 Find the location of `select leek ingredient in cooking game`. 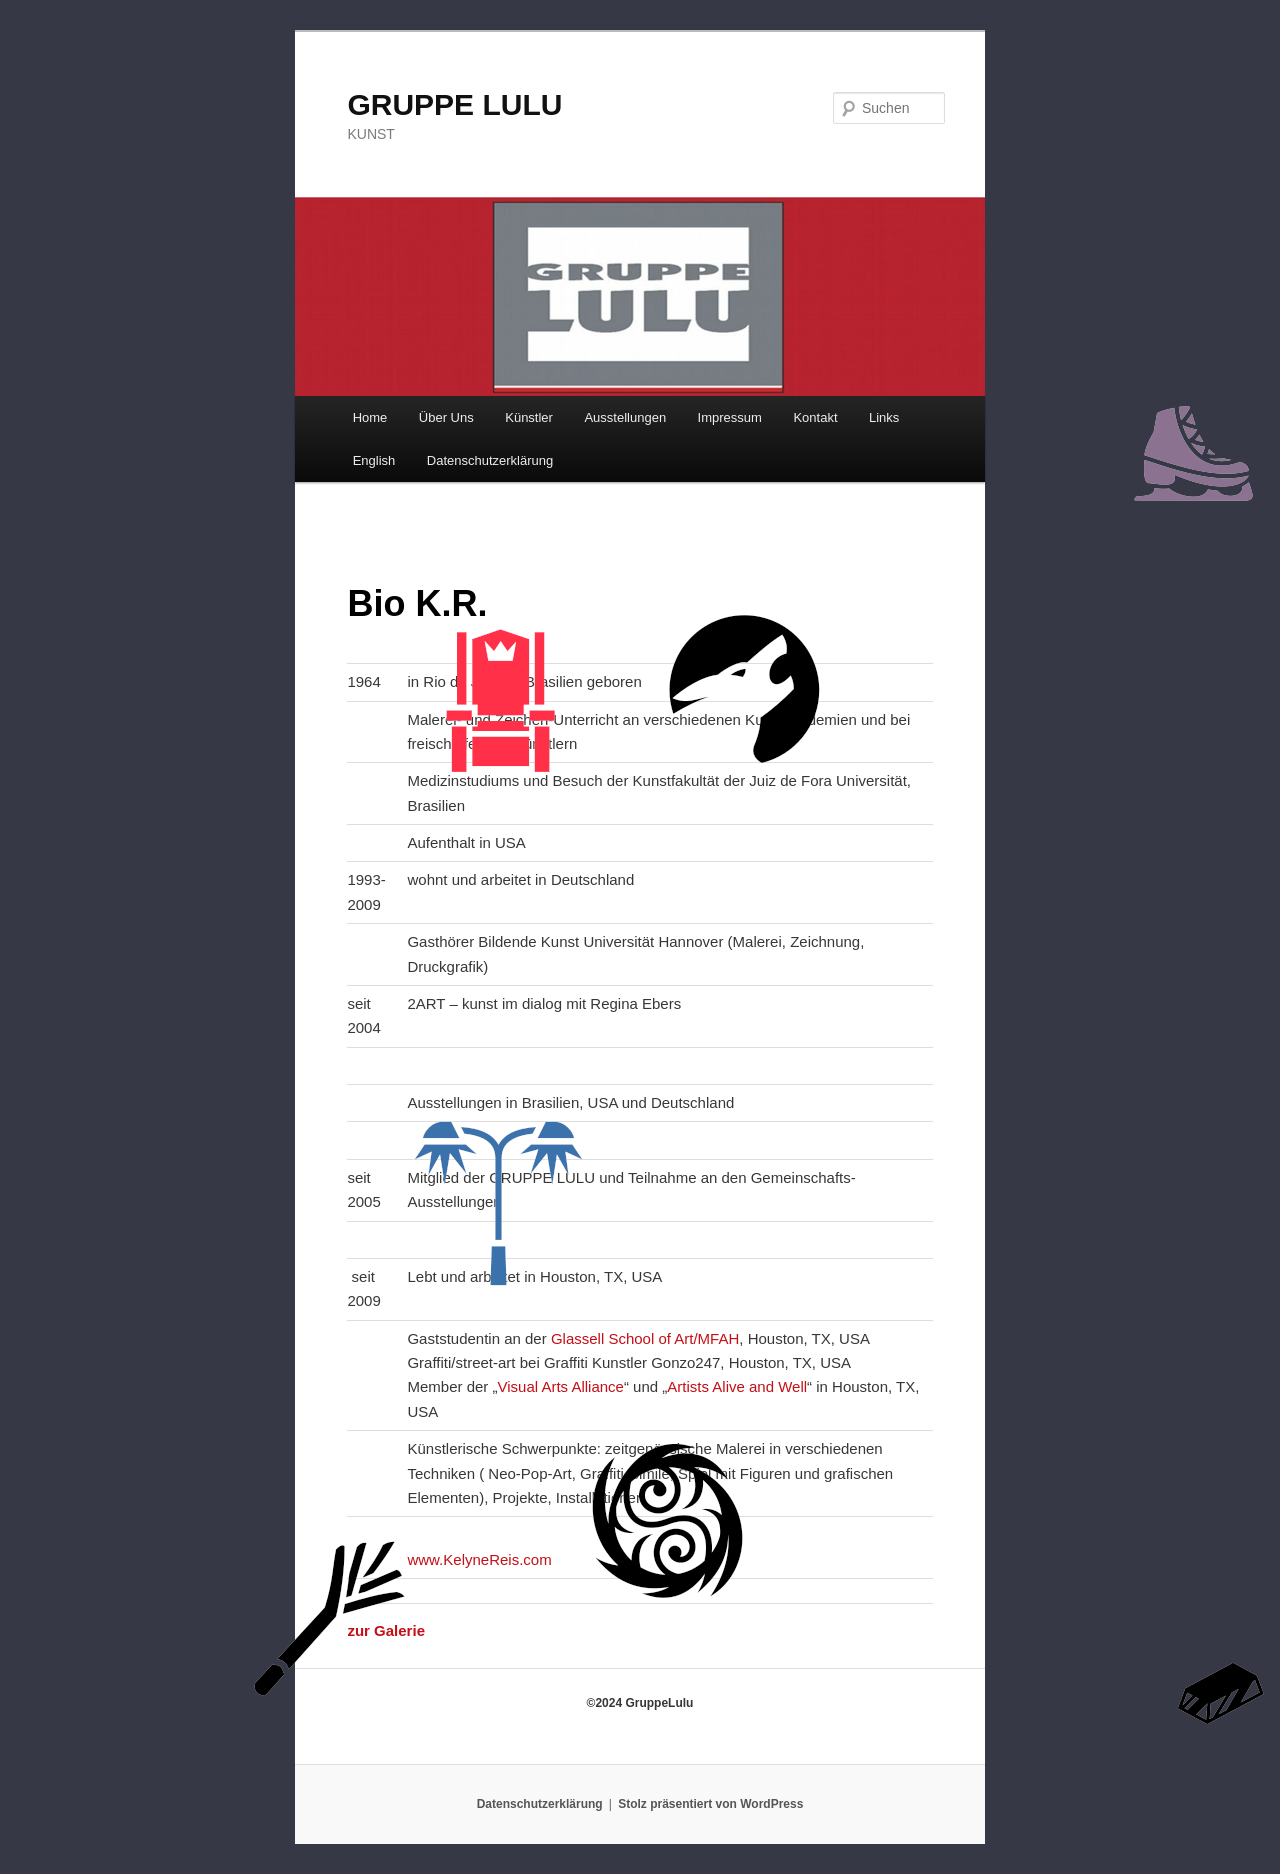

select leek ingredient in cooking game is located at coordinates (329, 1618).